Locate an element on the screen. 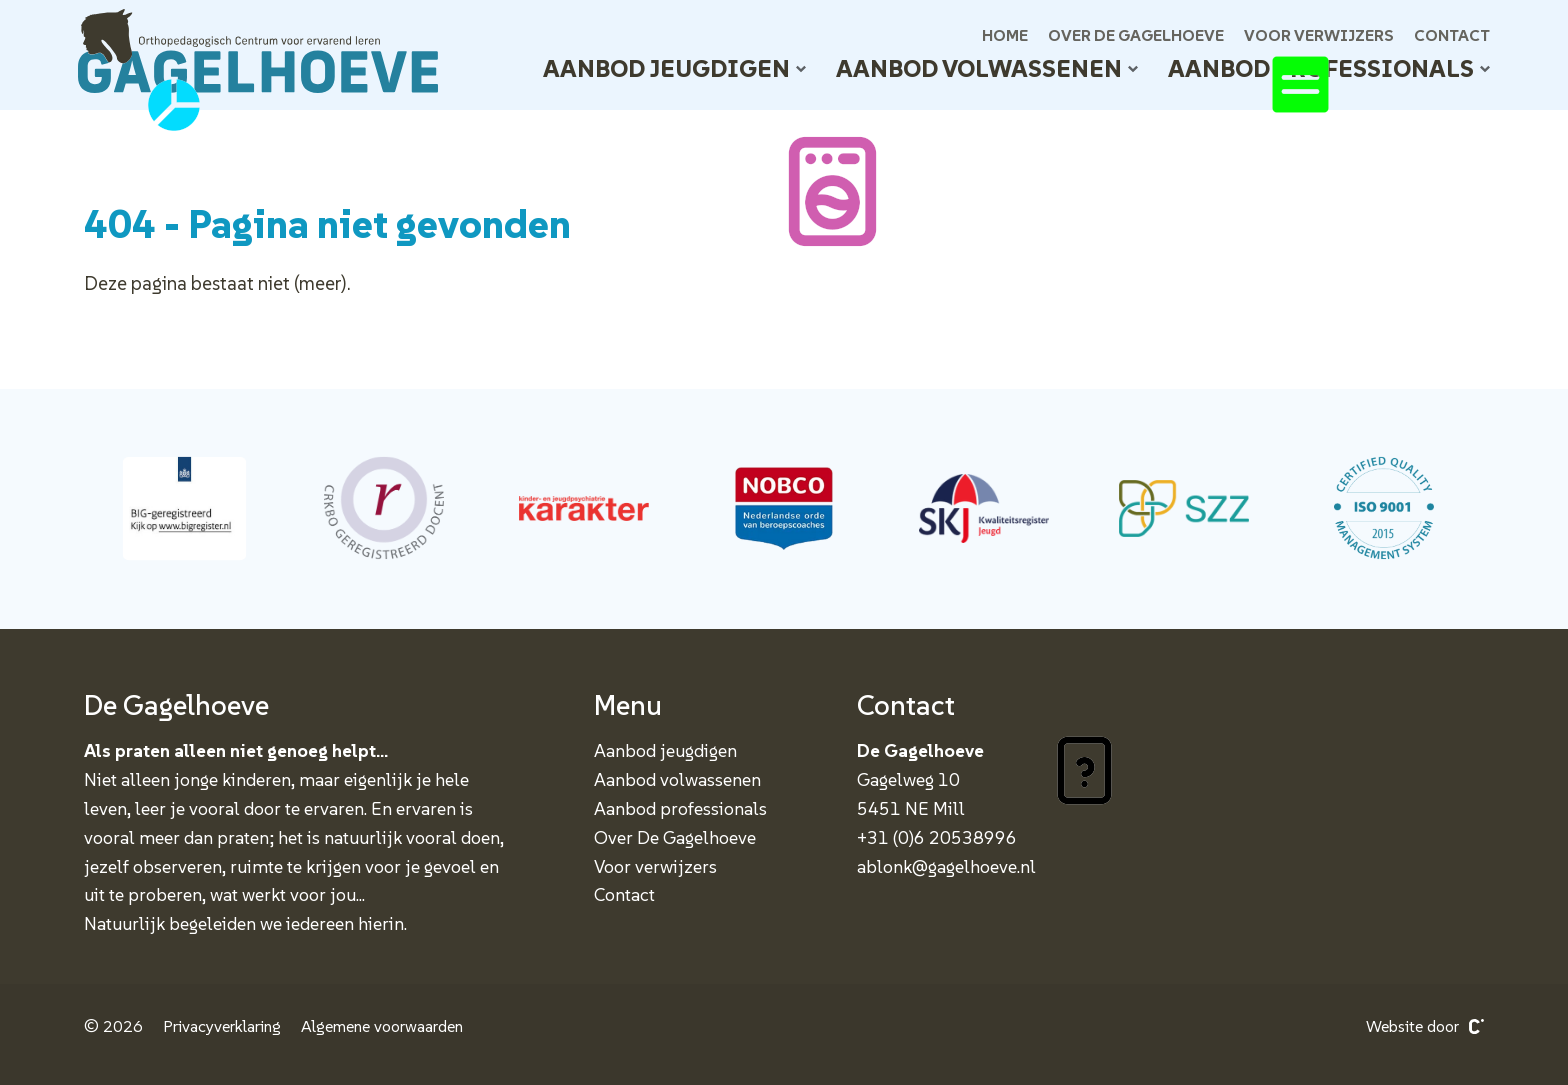 This screenshot has height=1085, width=1568. access laundry or washing machine controls is located at coordinates (832, 191).